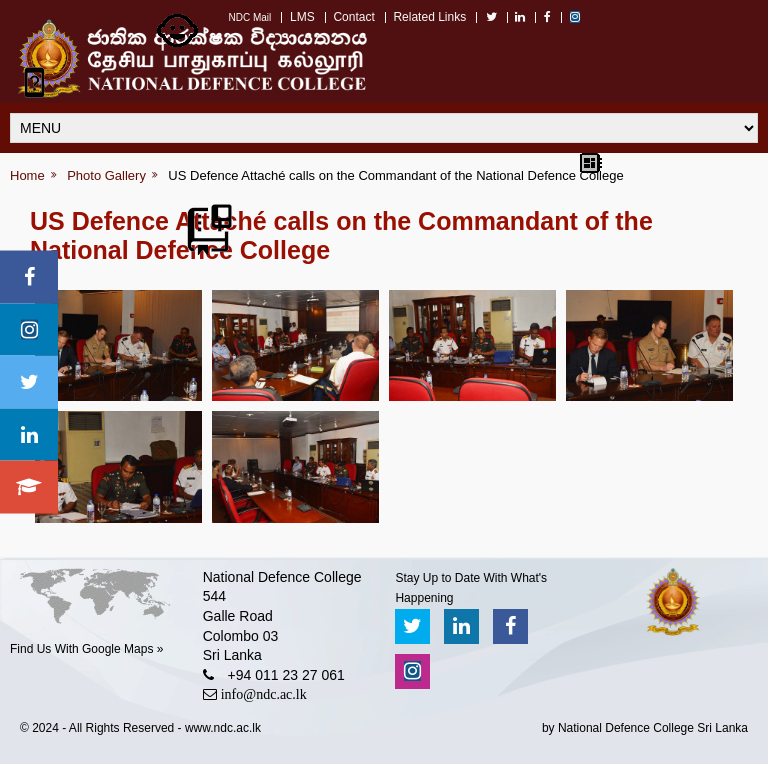 This screenshot has width=768, height=764. What do you see at coordinates (177, 30) in the screenshot?
I see `access child-friendly or parental control settings` at bounding box center [177, 30].